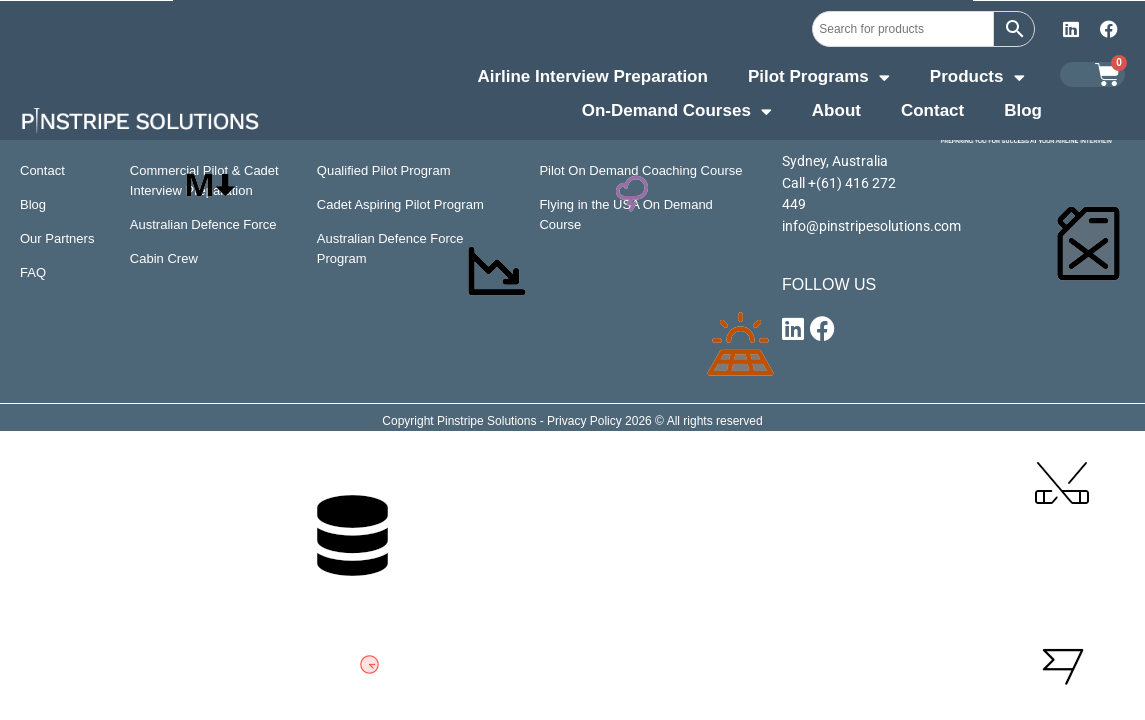 This screenshot has height=720, width=1145. What do you see at coordinates (497, 271) in the screenshot?
I see `view declining metrics or performance data` at bounding box center [497, 271].